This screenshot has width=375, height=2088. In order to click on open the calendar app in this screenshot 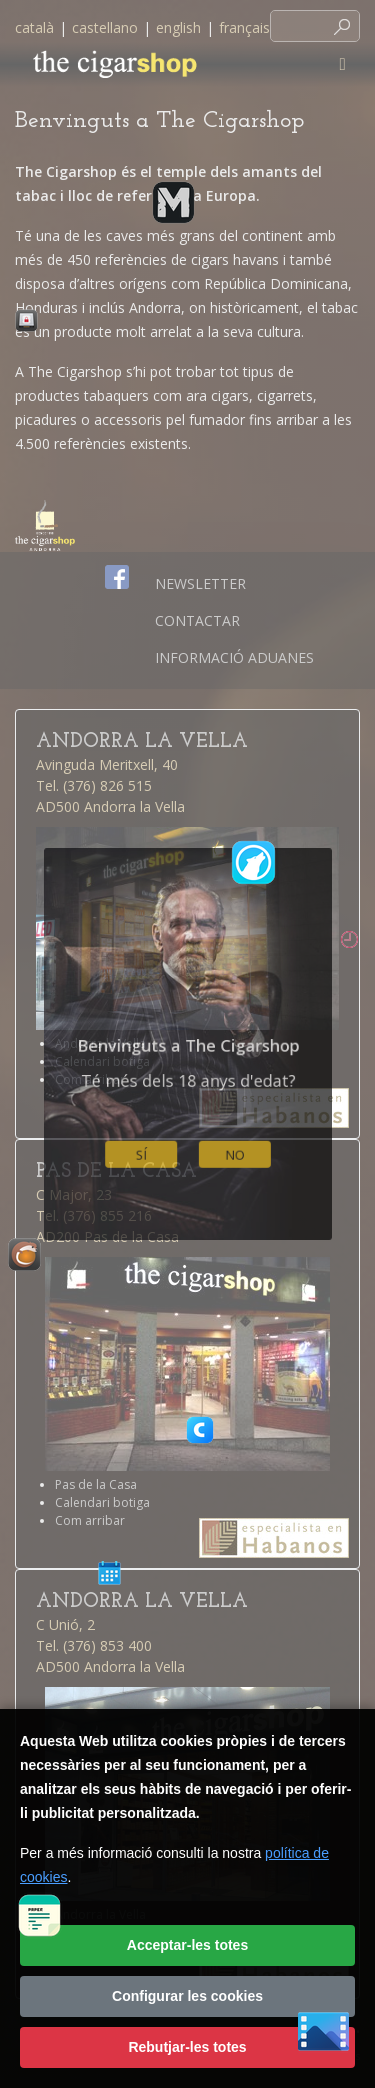, I will do `click(109, 1573)`.